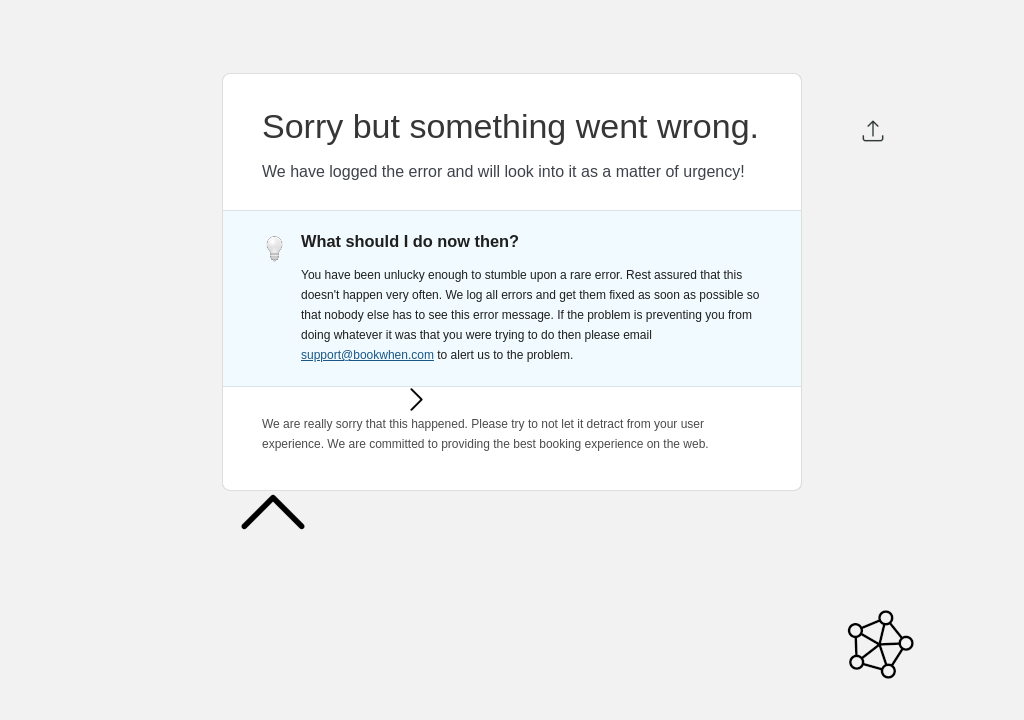 The height and width of the screenshot is (720, 1024). I want to click on navigate to the next item or page, so click(416, 399).